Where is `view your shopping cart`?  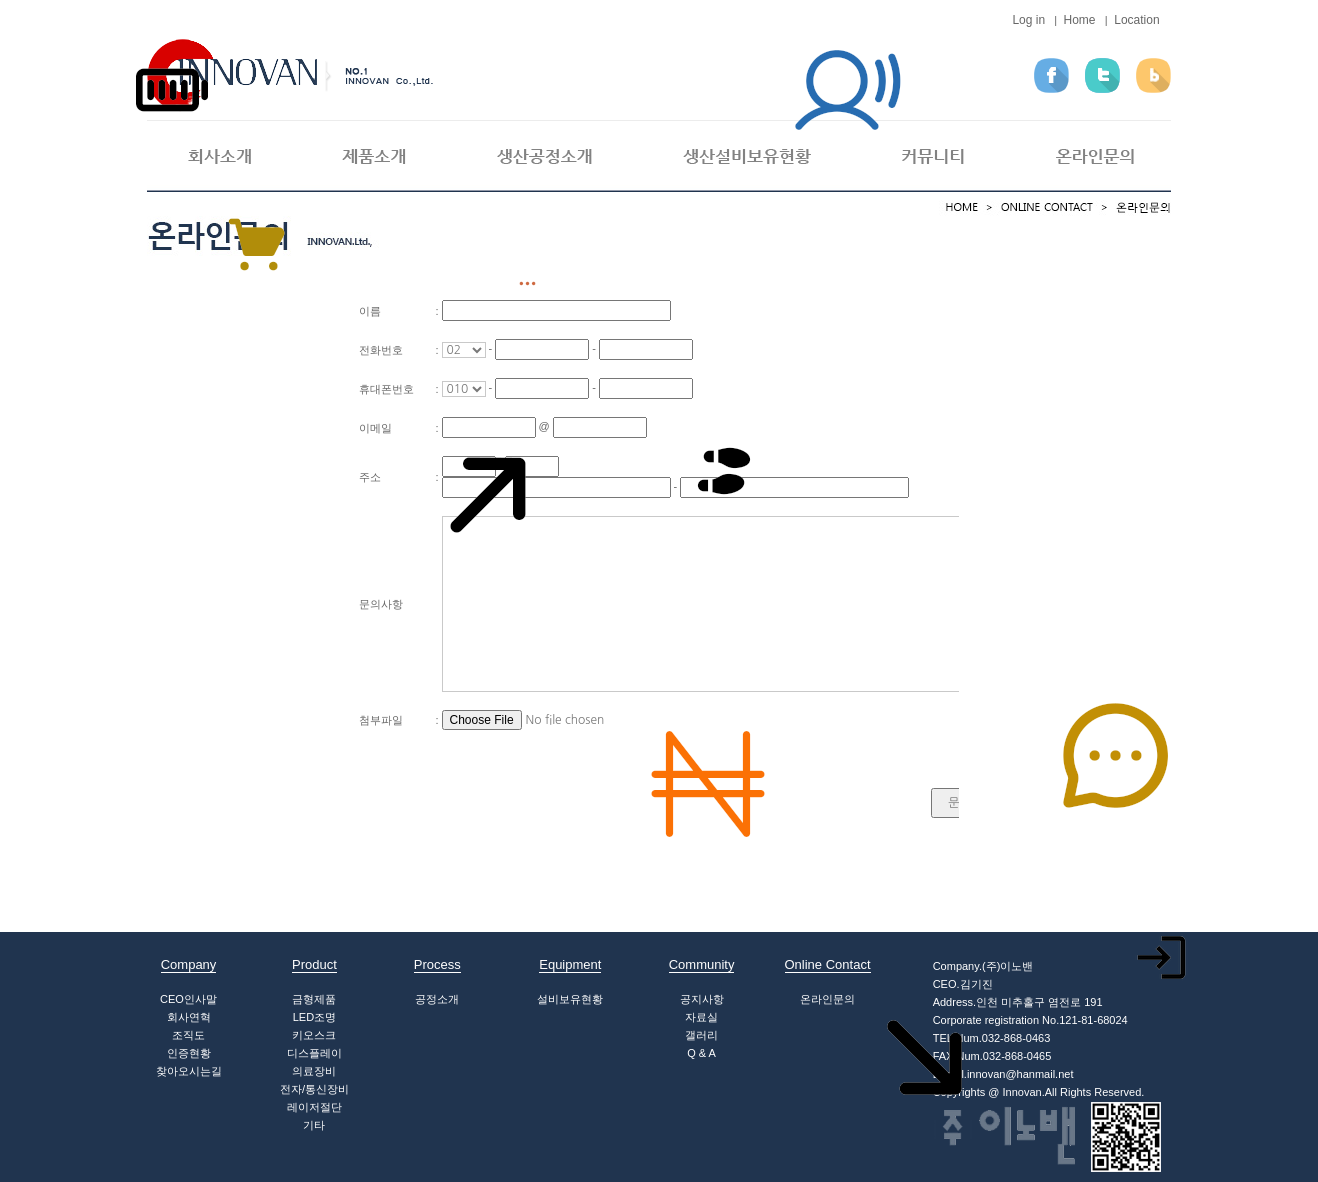
view your shopping cart is located at coordinates (257, 244).